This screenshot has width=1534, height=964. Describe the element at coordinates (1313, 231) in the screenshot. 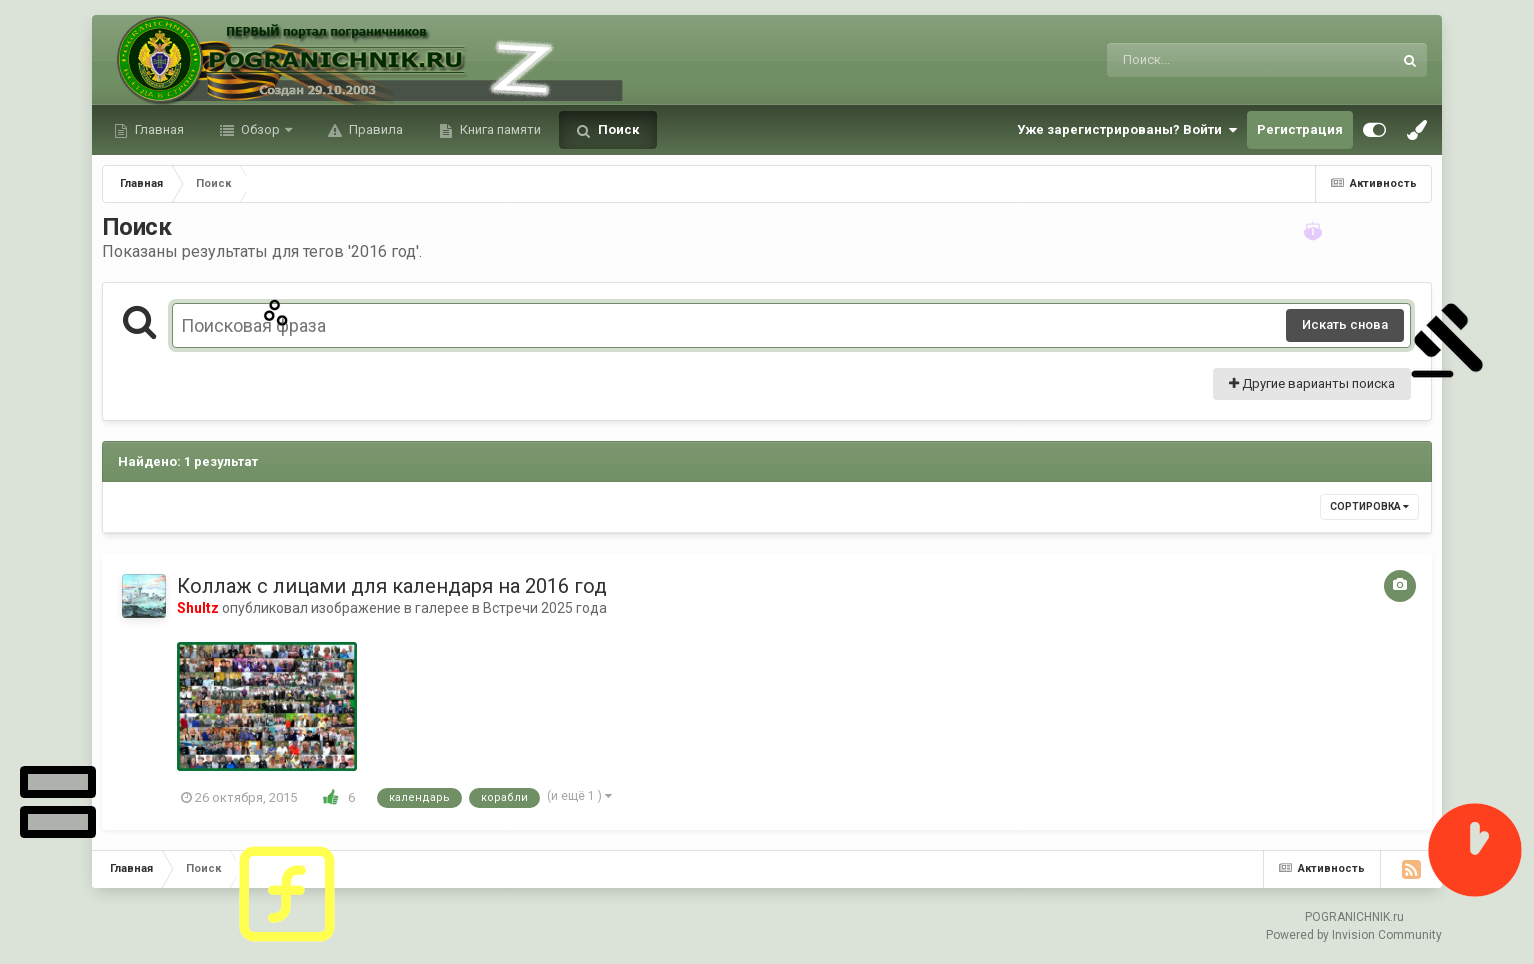

I see `access boat or ferry services` at that location.